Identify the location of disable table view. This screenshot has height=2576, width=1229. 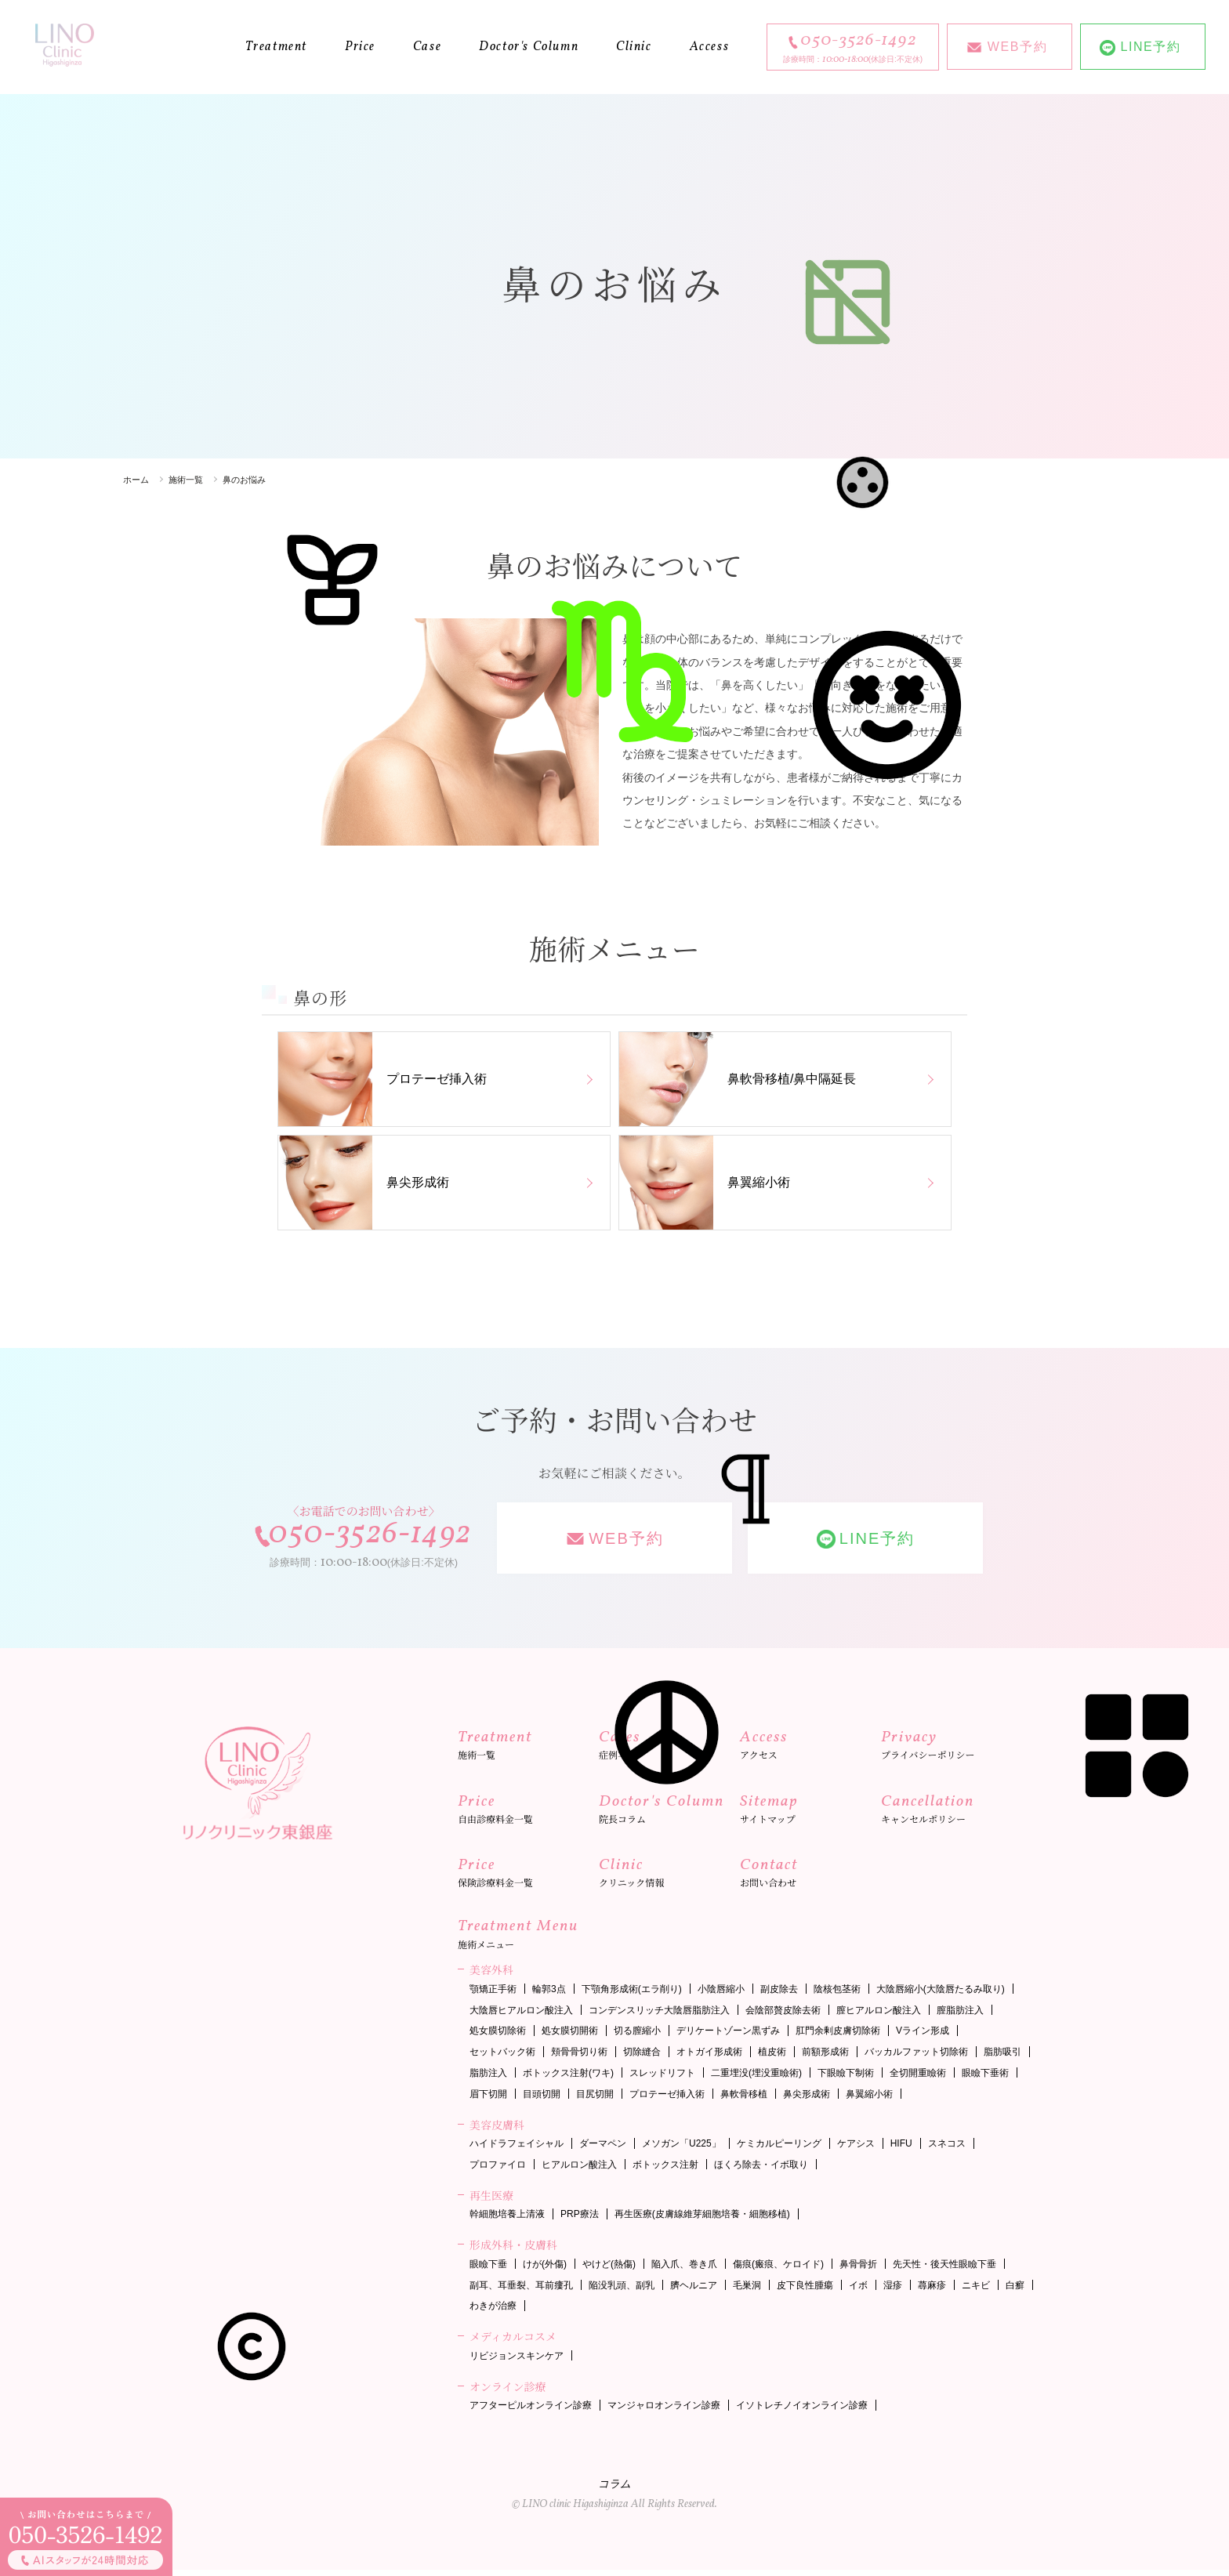
(847, 302).